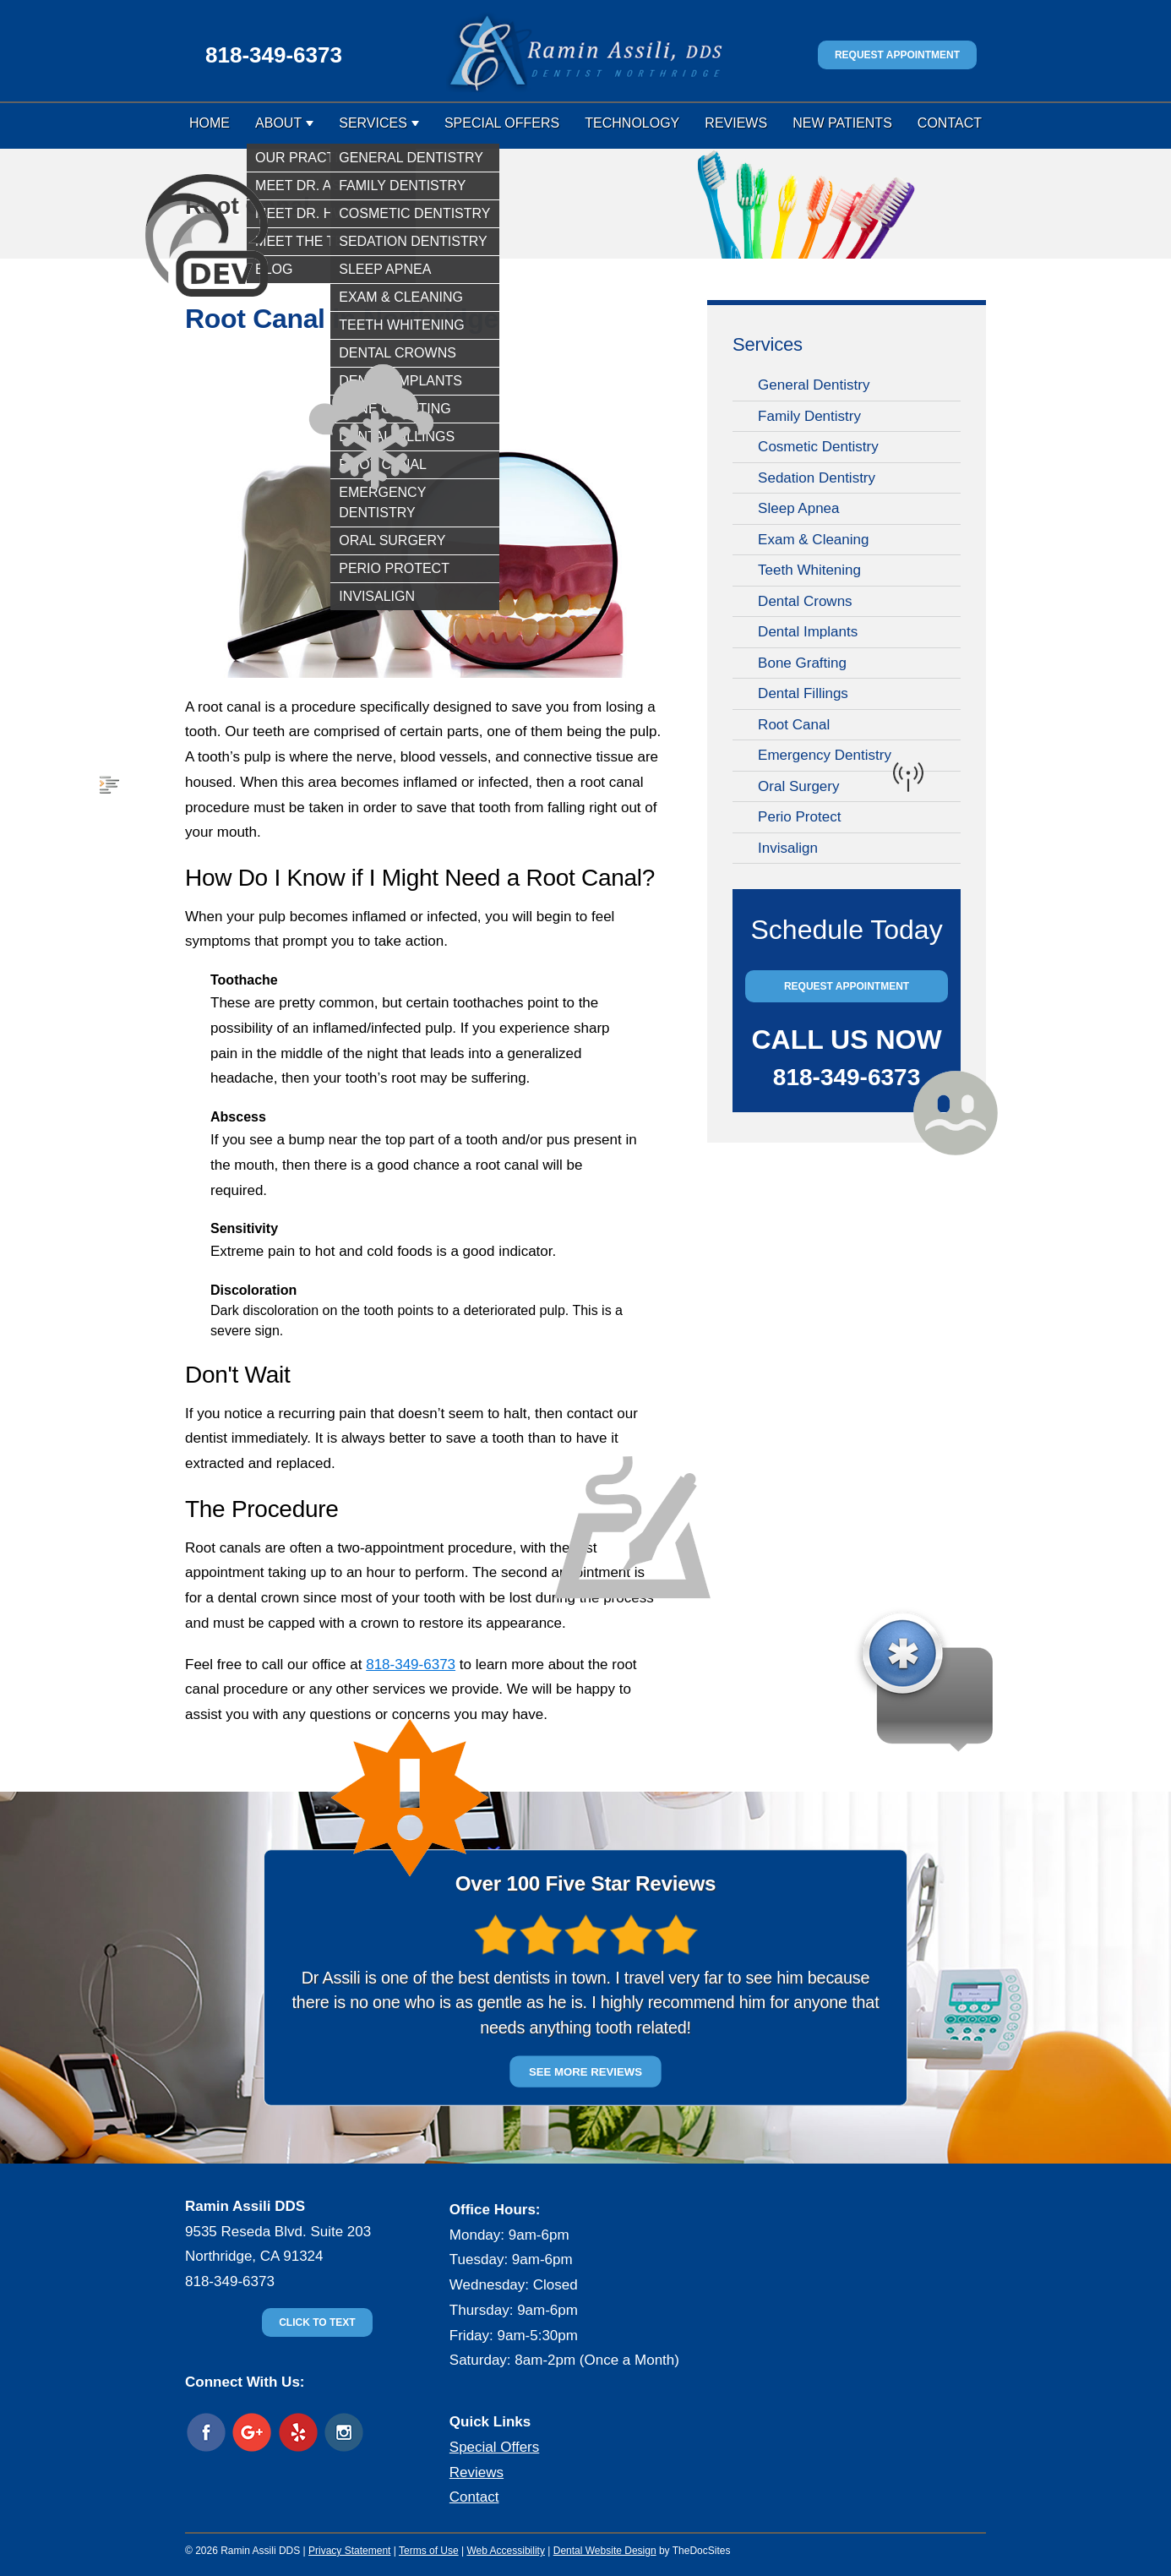  I want to click on manage system notification settings, so click(929, 1678).